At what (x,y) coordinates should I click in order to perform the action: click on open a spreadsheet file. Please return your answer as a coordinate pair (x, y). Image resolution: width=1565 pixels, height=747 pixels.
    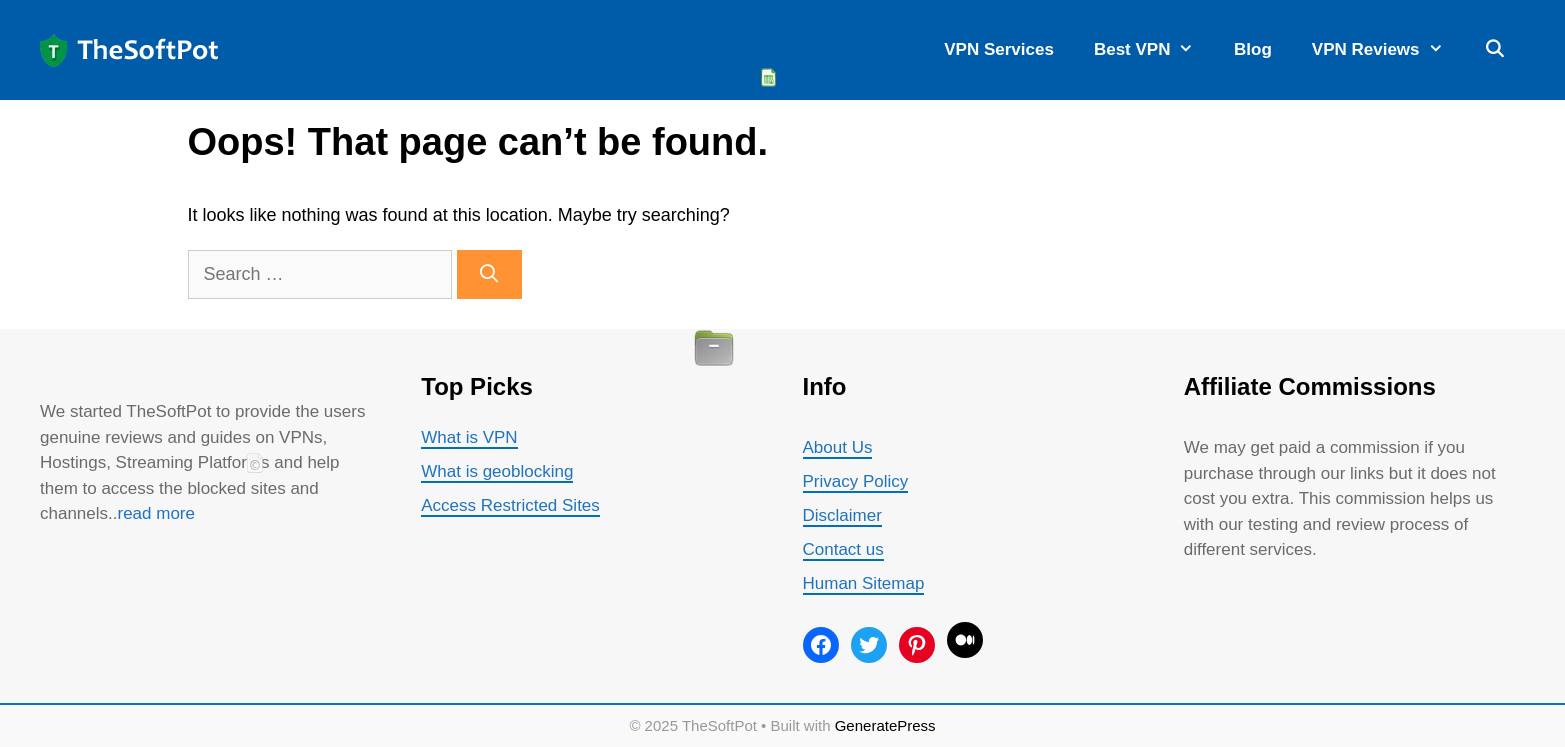
    Looking at the image, I should click on (768, 77).